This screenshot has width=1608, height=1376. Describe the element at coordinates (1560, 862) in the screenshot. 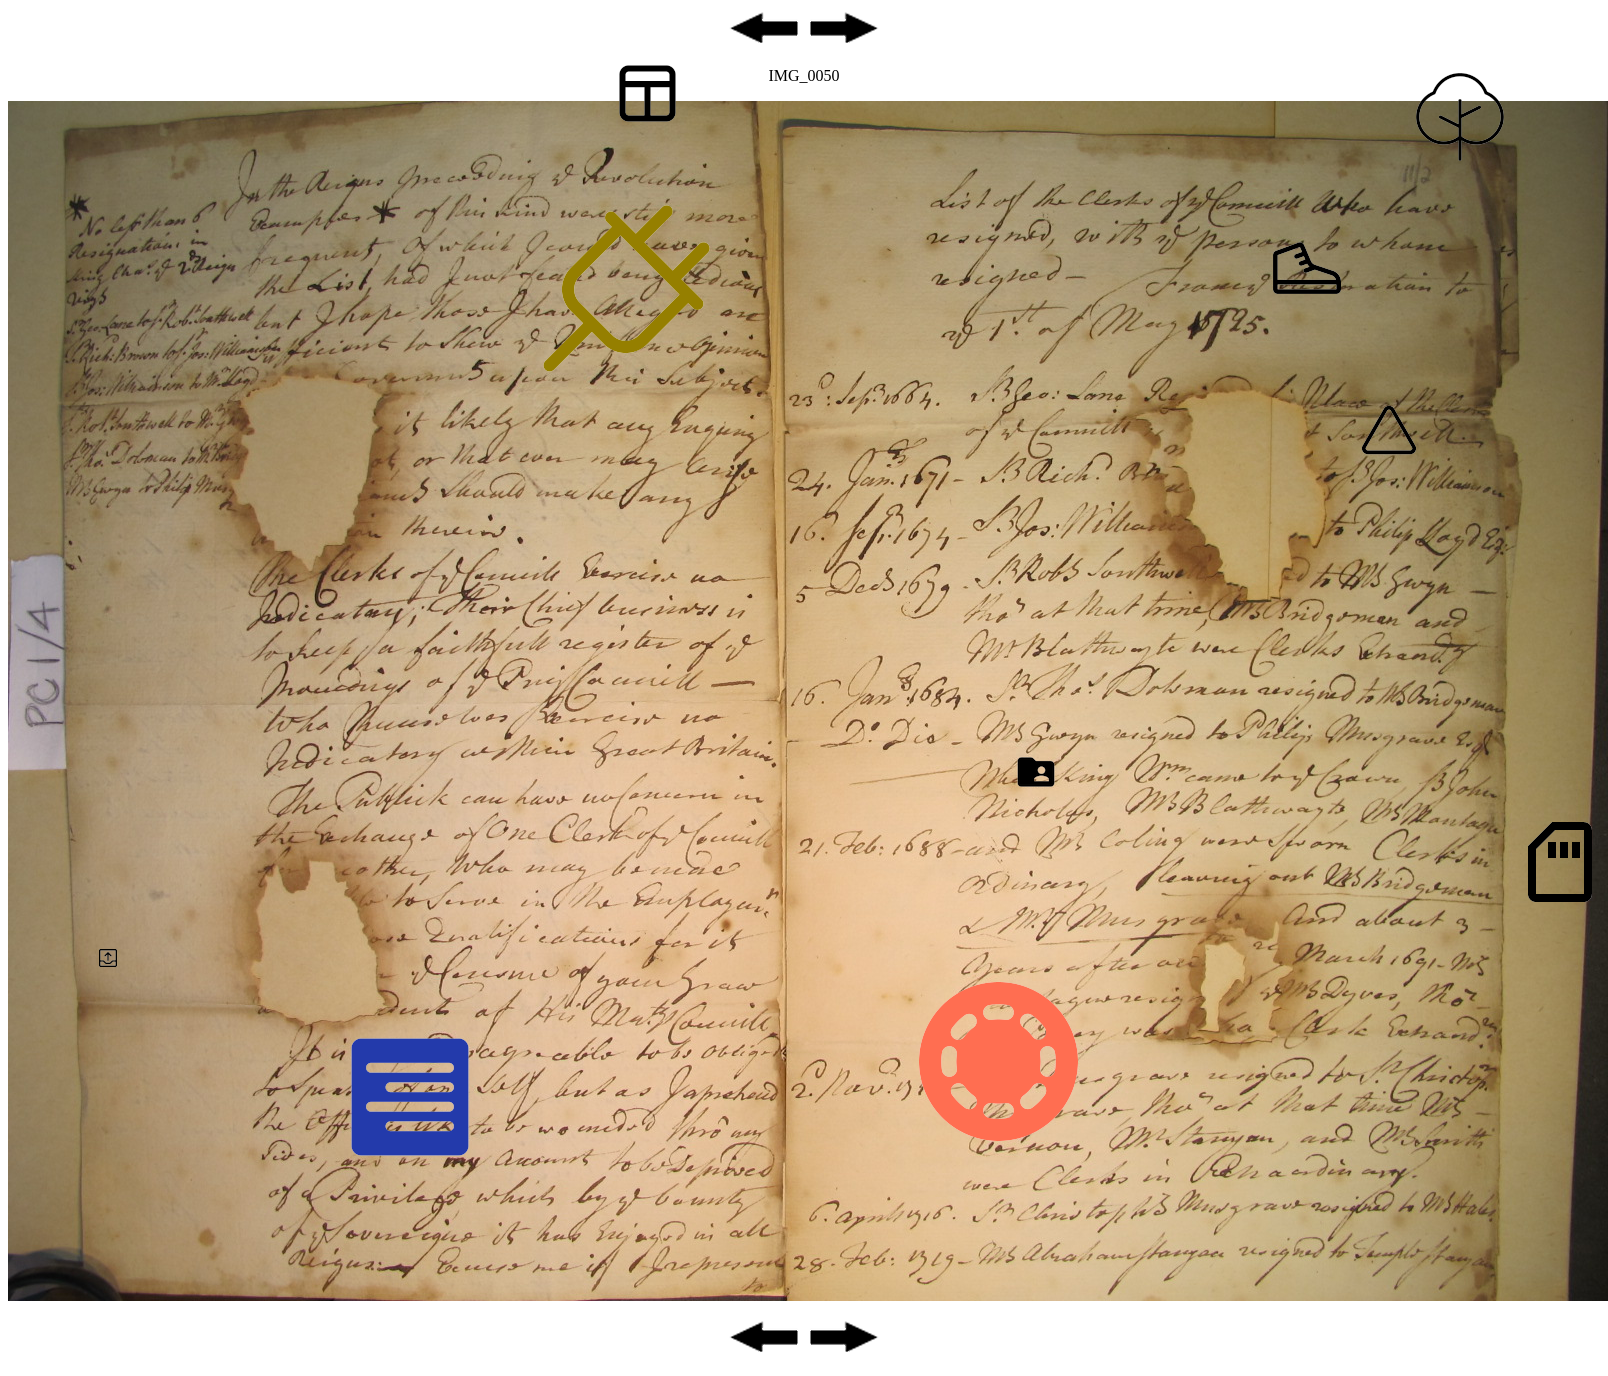

I see `access external storage or sd card` at that location.